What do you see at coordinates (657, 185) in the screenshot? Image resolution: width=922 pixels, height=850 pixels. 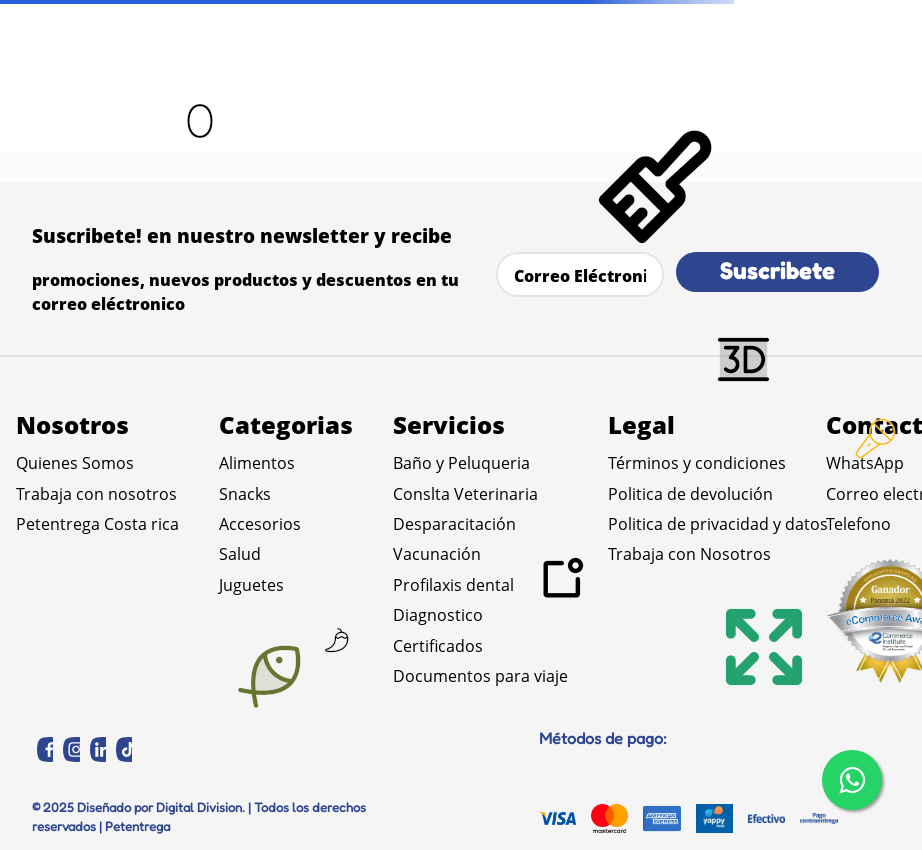 I see `access painting or drawing tools` at bounding box center [657, 185].